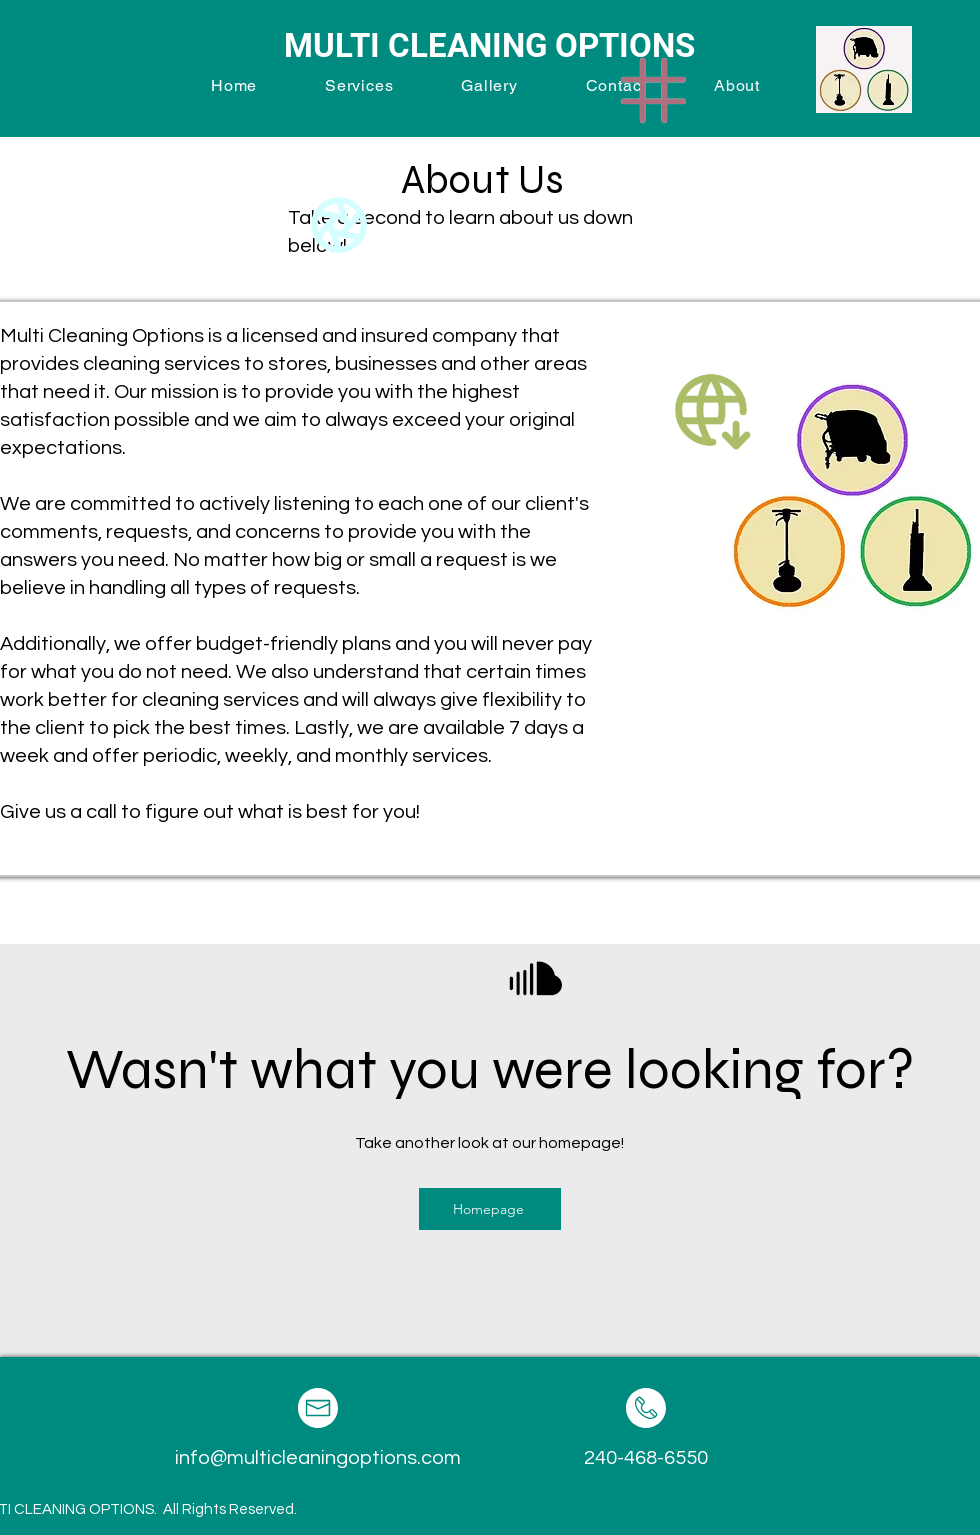  What do you see at coordinates (339, 225) in the screenshot?
I see `adjust camera aperture settings` at bounding box center [339, 225].